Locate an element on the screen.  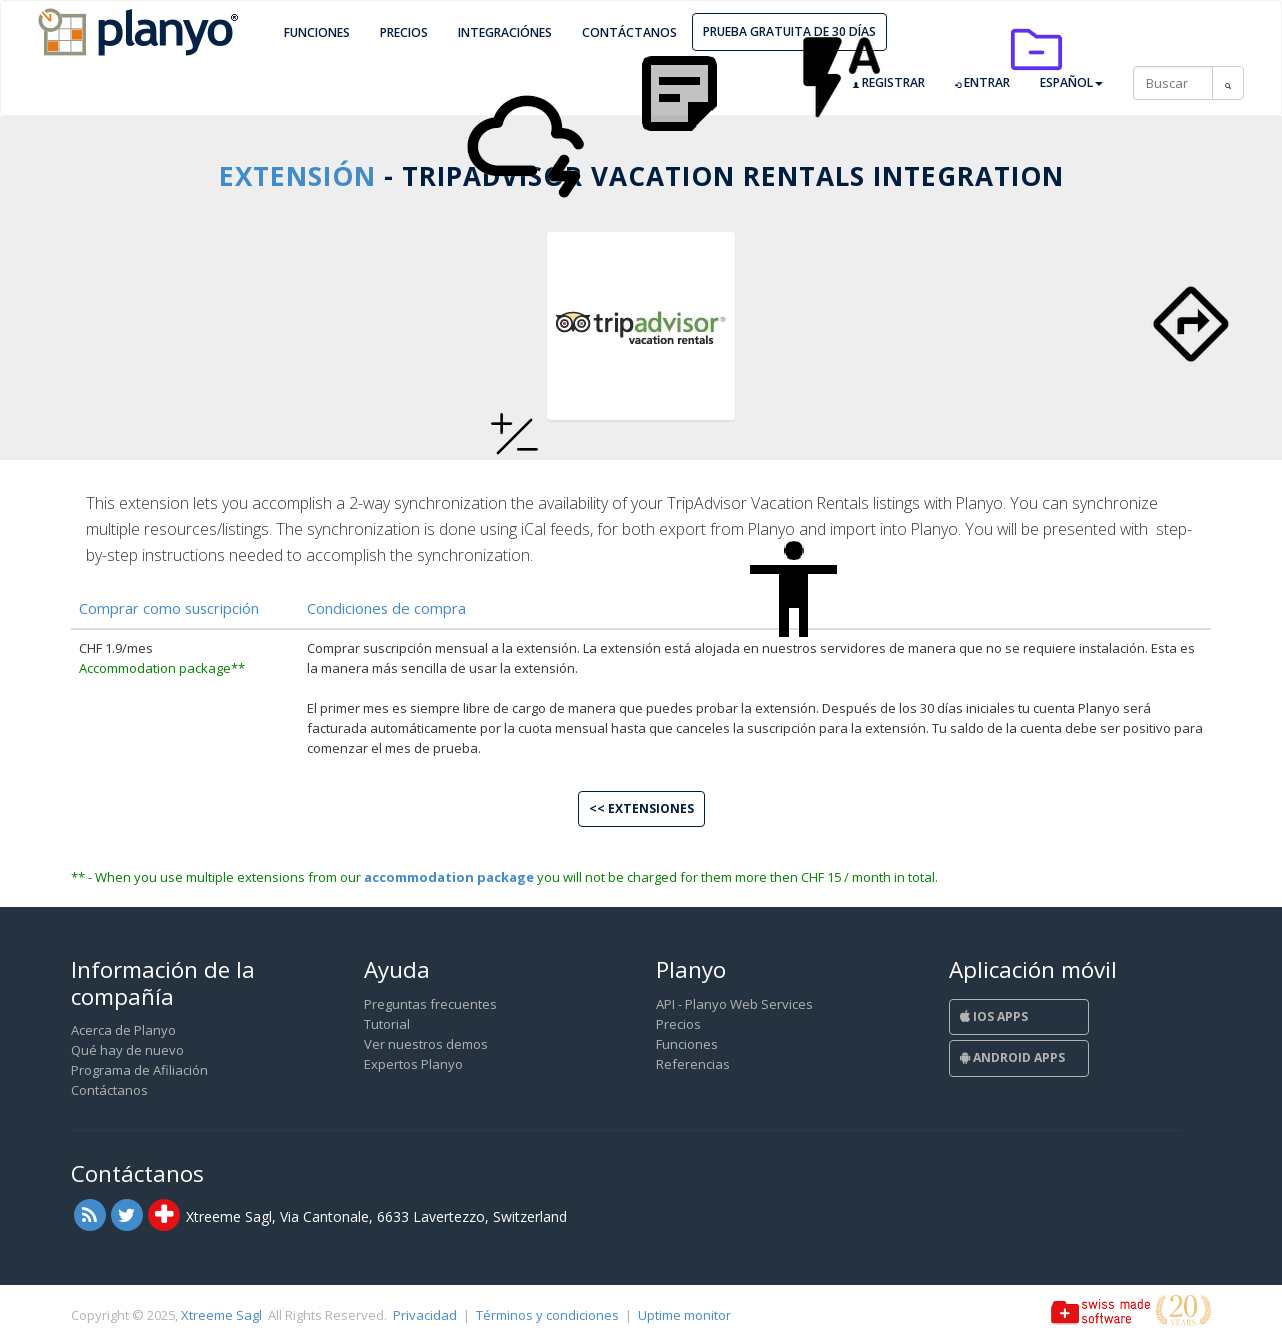
indicates thunderstorm or severe weather conditions is located at coordinates (526, 138).